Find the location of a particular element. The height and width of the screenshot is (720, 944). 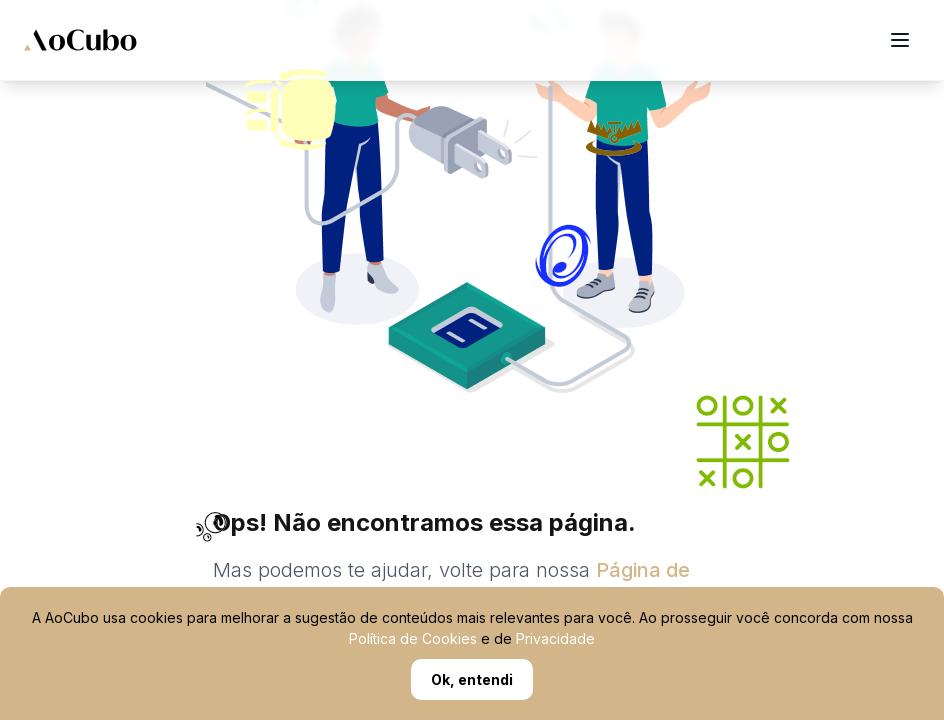

access a portal or gateway feature is located at coordinates (563, 256).